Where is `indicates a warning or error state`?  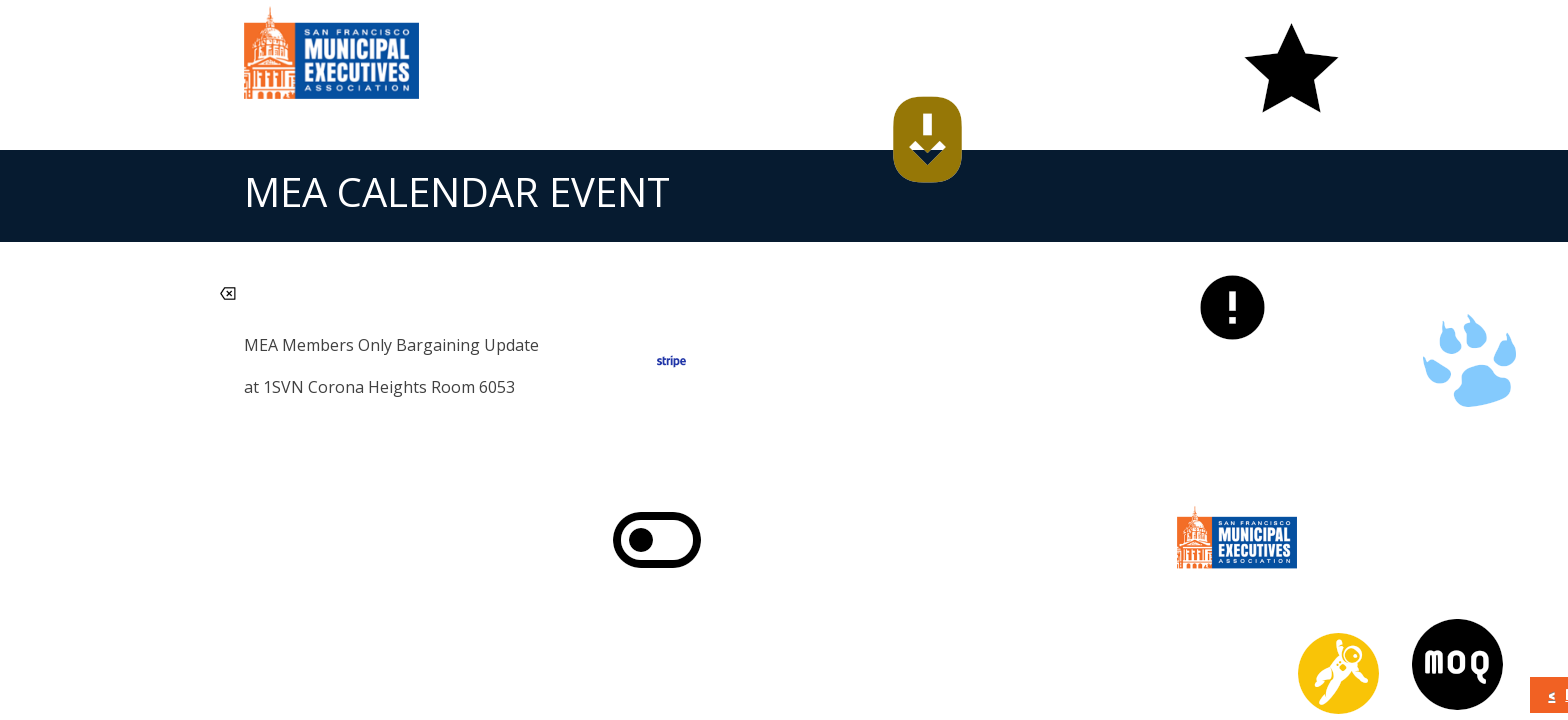
indicates a warning or error state is located at coordinates (1232, 307).